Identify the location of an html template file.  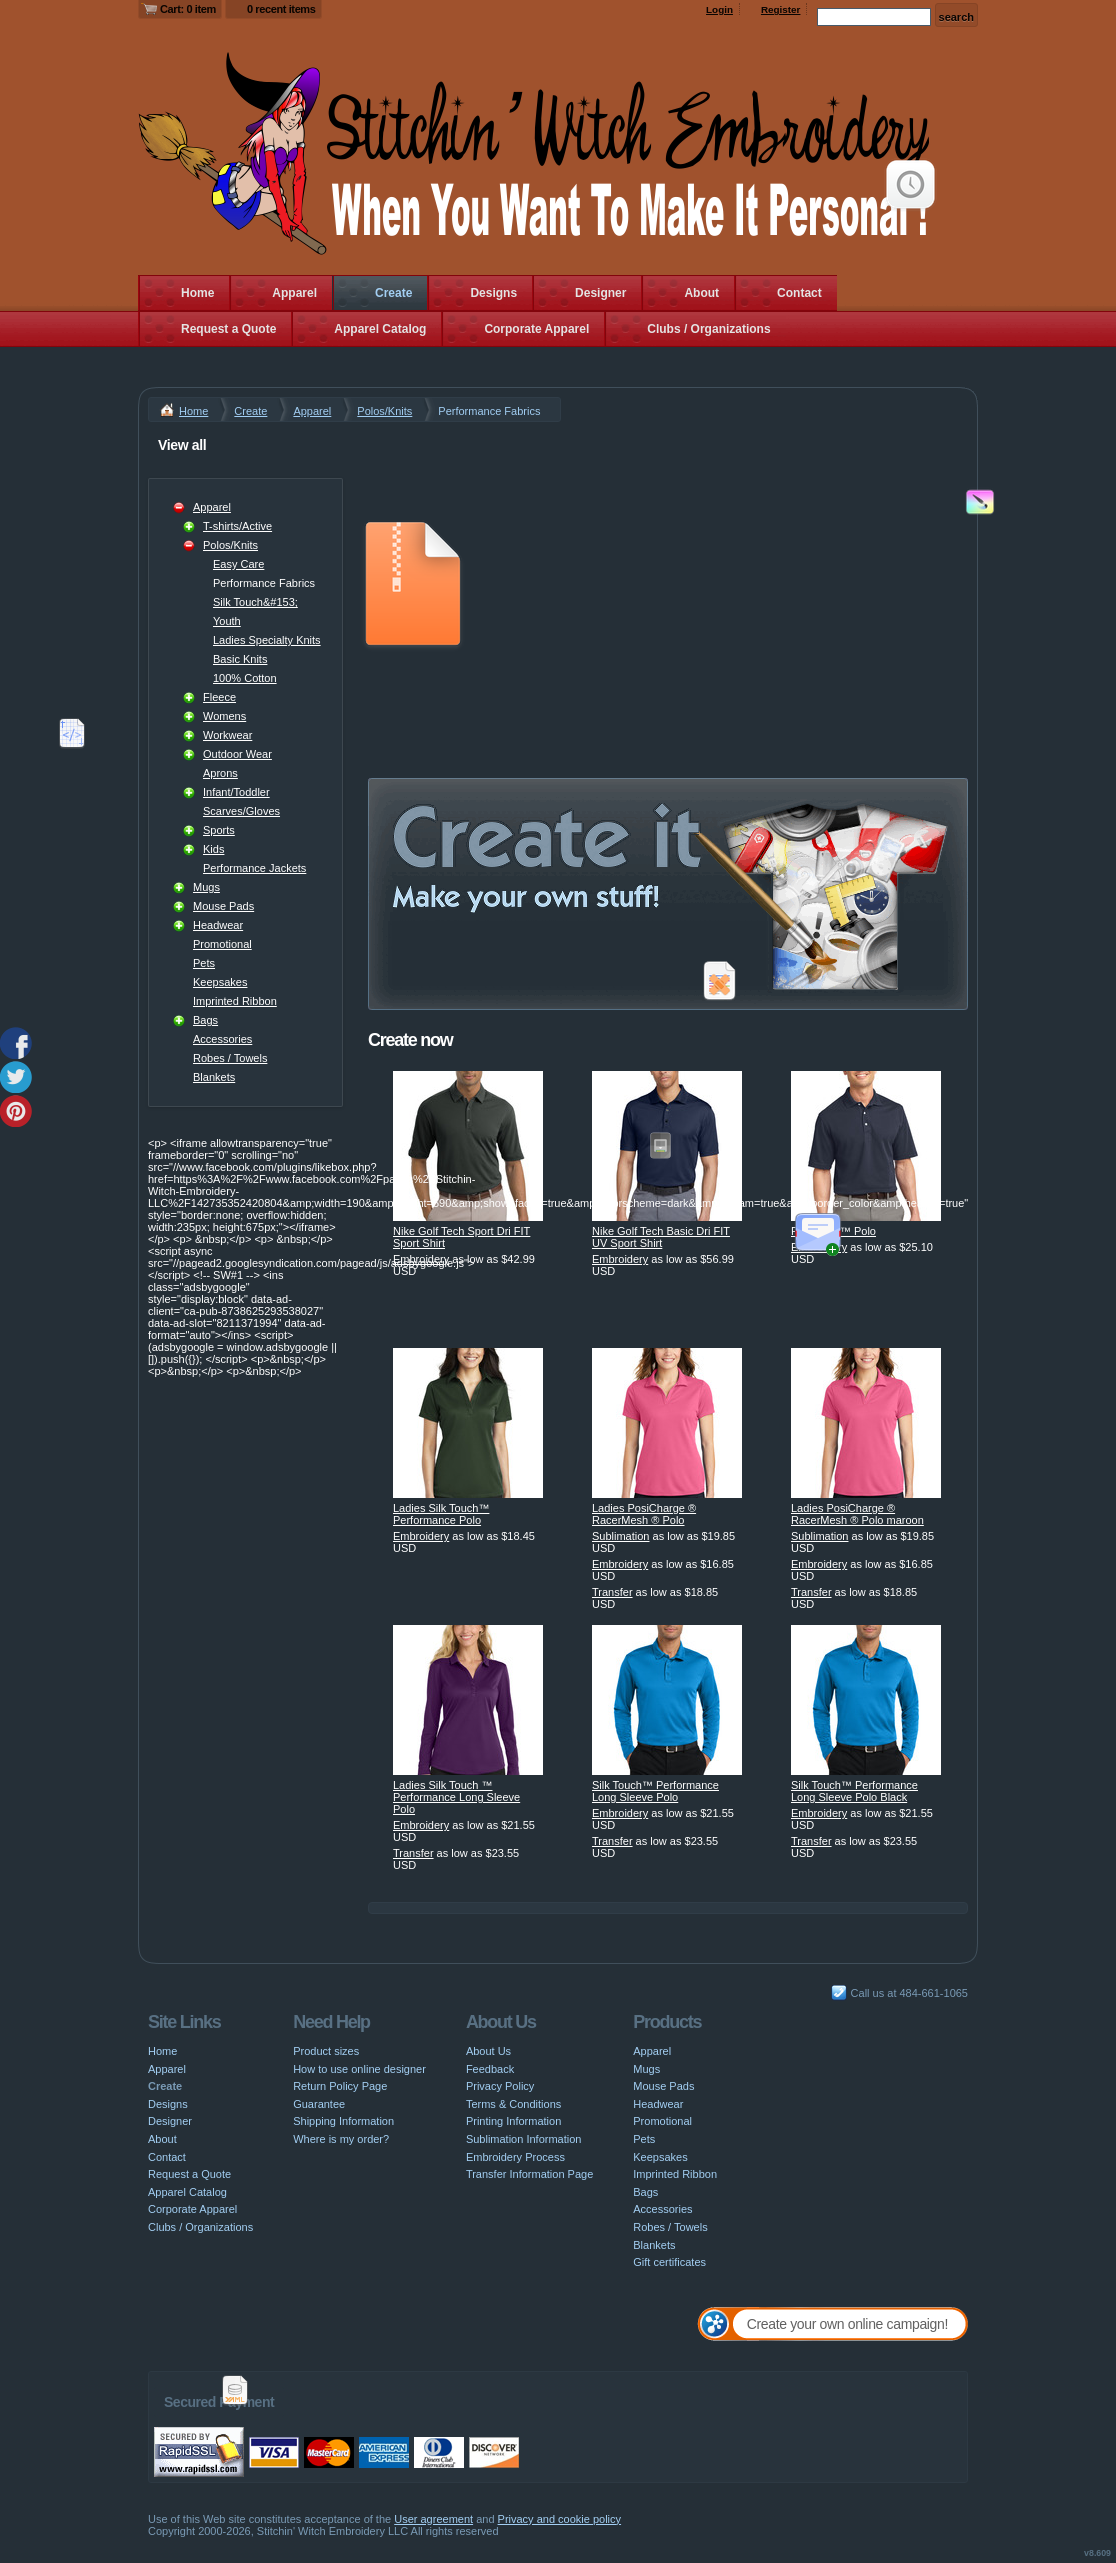
(72, 733).